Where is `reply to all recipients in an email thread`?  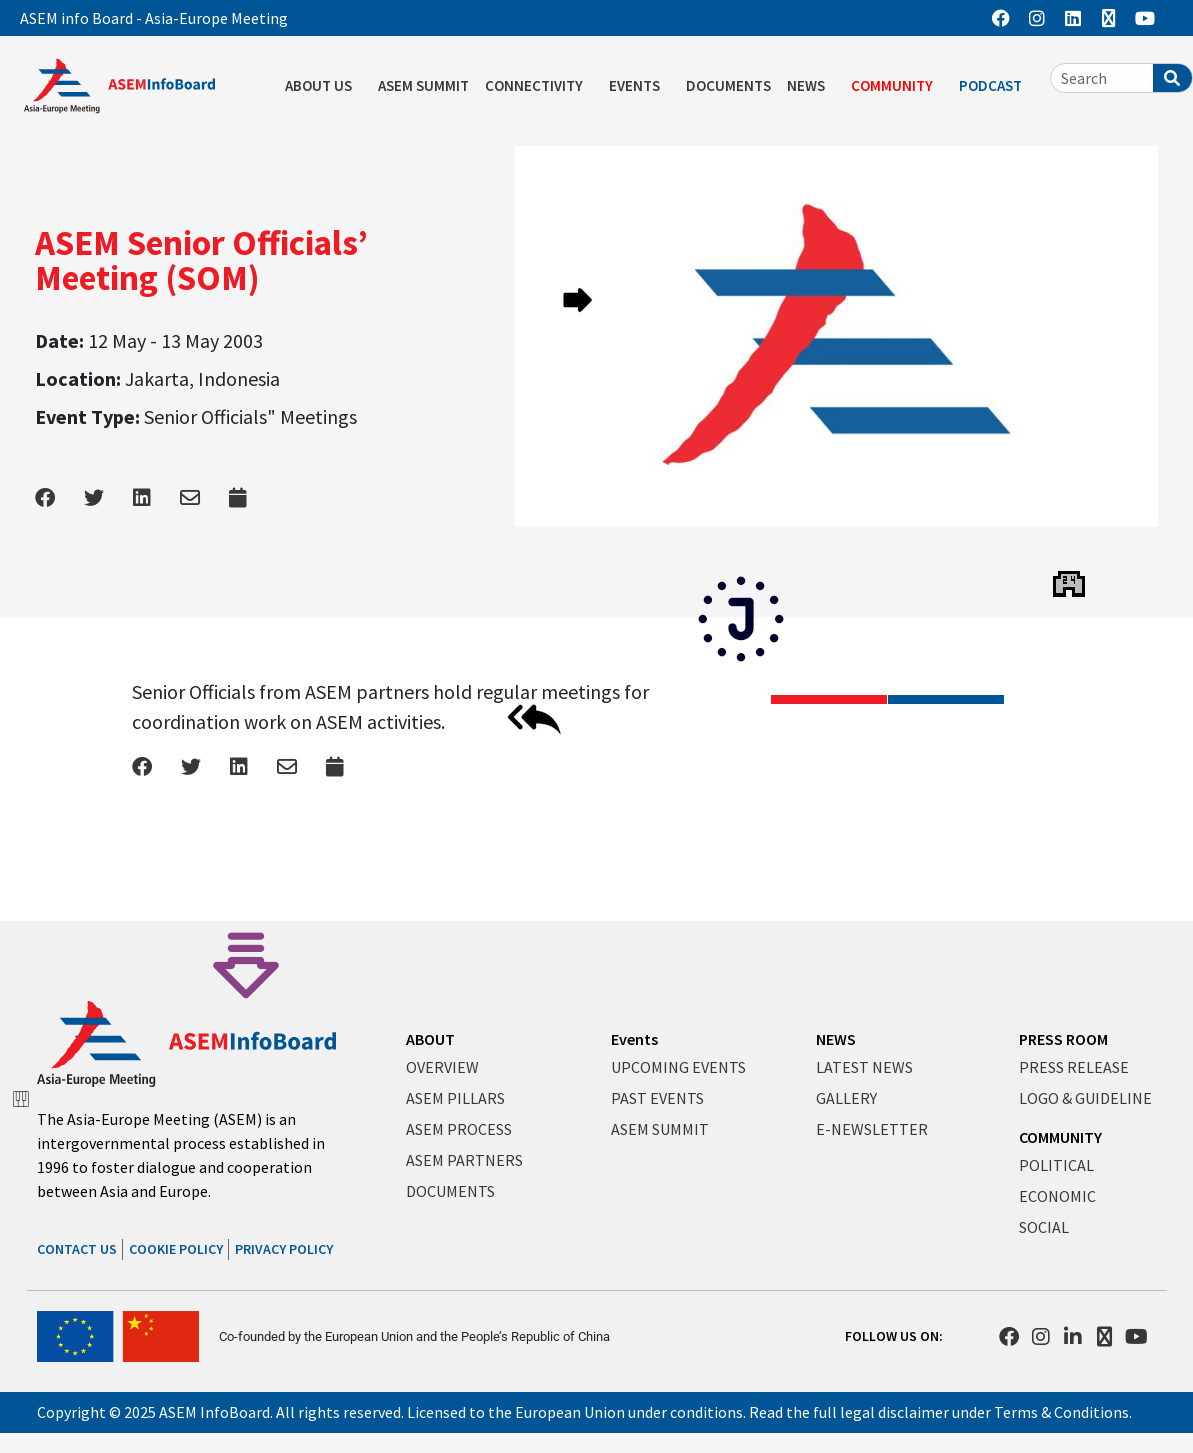 reply to all recipients in an email thread is located at coordinates (534, 717).